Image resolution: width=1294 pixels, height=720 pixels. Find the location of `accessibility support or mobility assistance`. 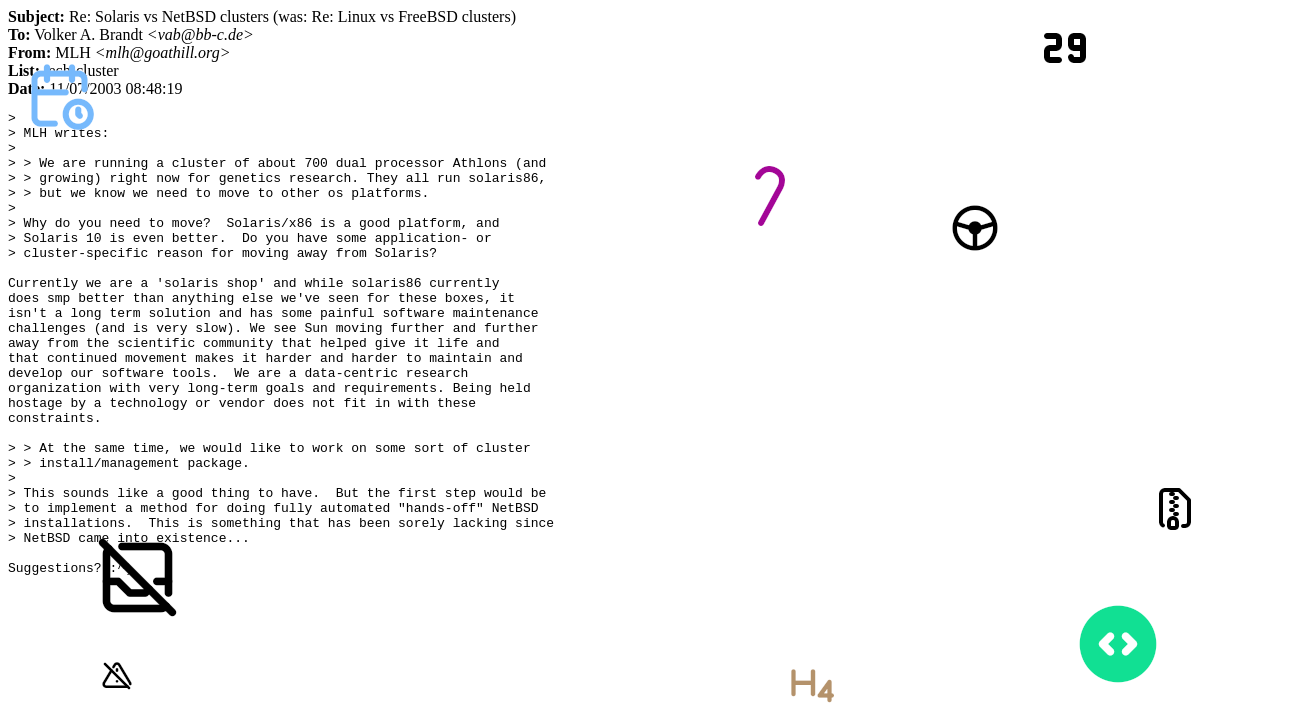

accessibility support or mobility assistance is located at coordinates (770, 196).